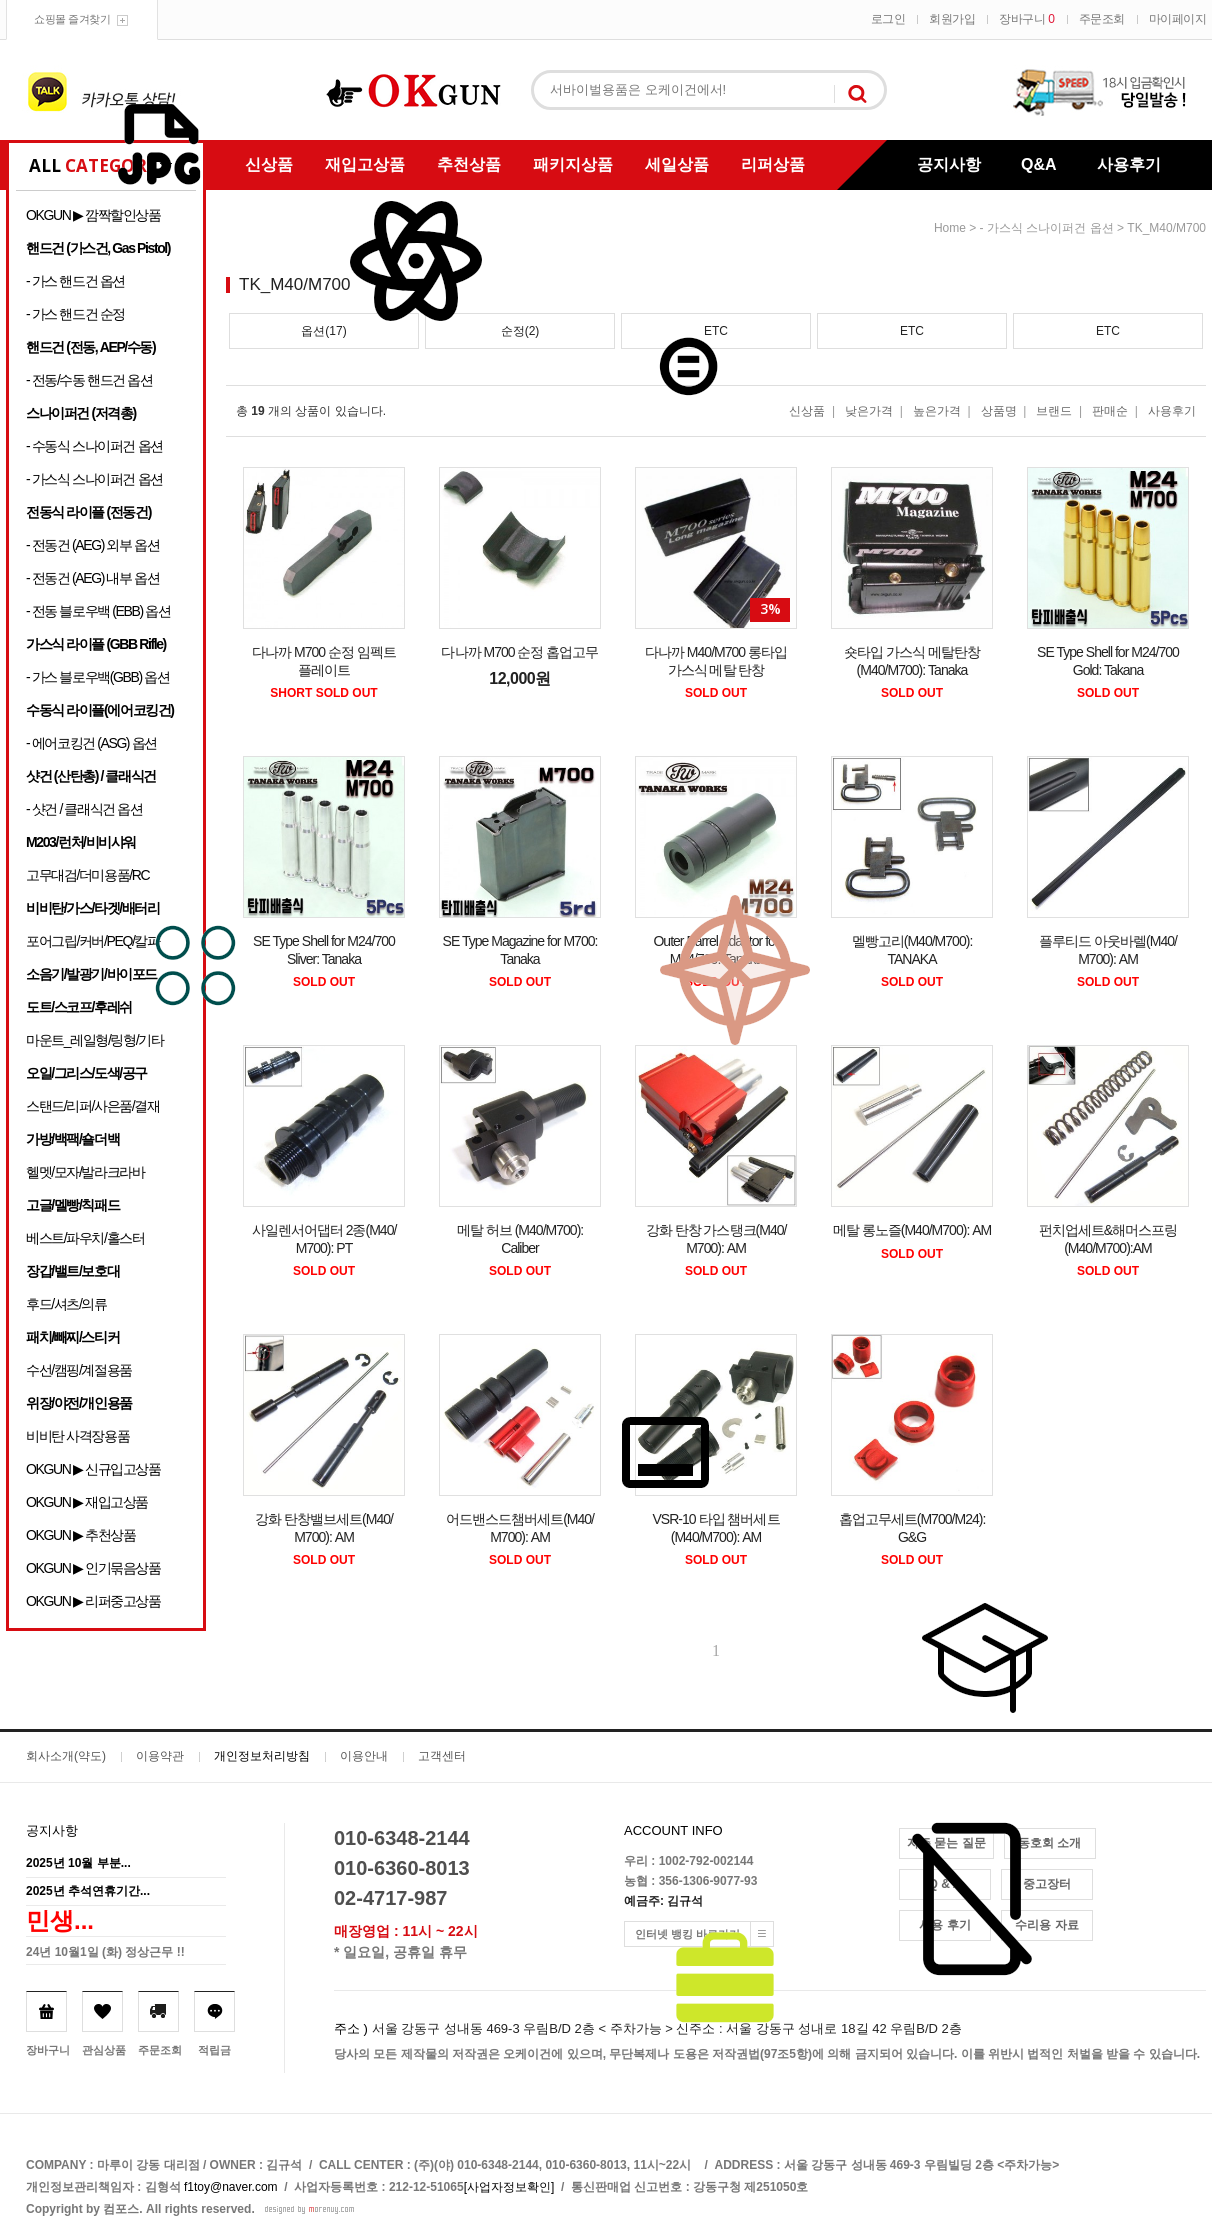 Image resolution: width=1212 pixels, height=2220 pixels. Describe the element at coordinates (161, 147) in the screenshot. I see `view or open a JPG image file` at that location.